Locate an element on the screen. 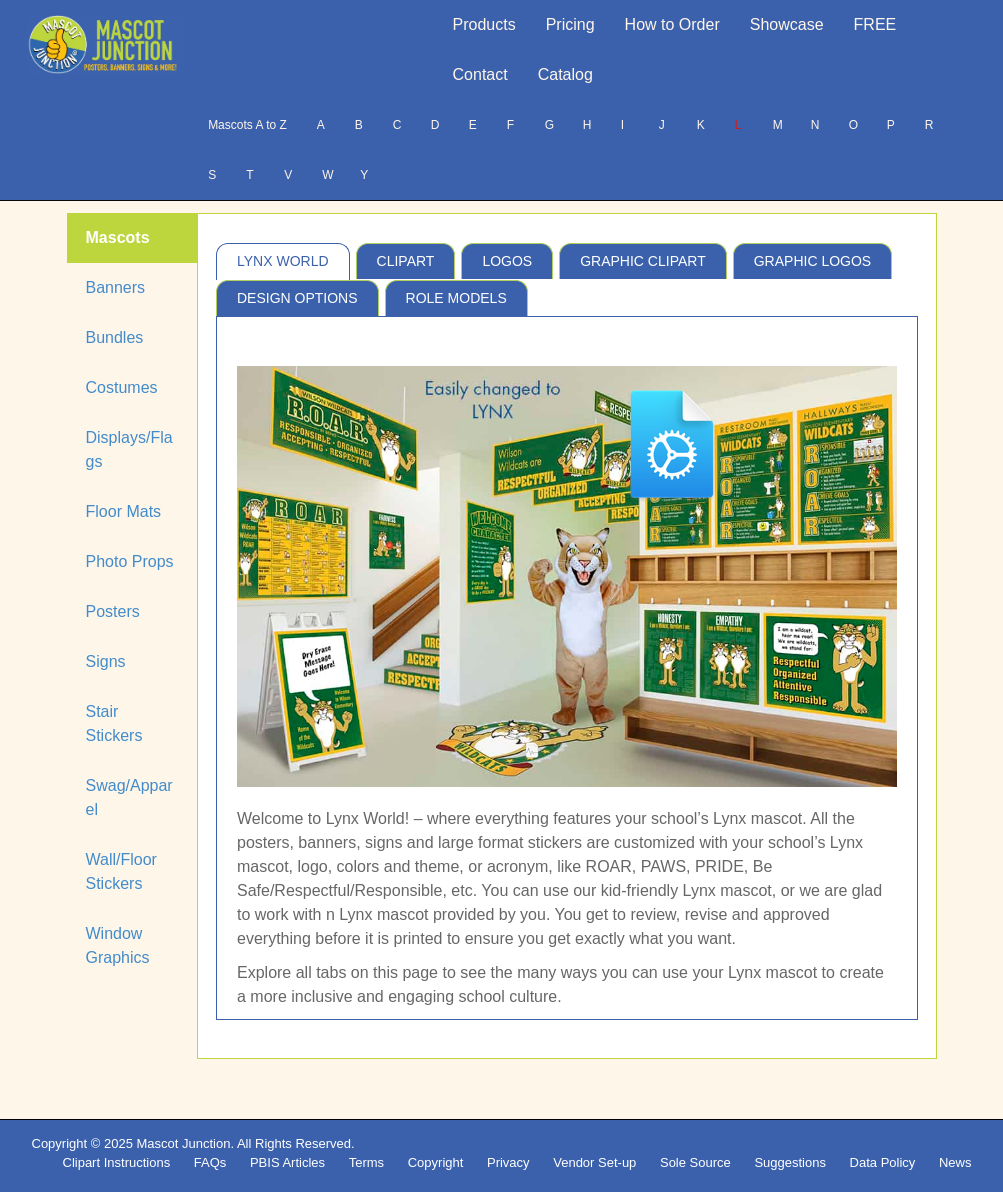 This screenshot has width=1003, height=1192. an AppImage application package file is located at coordinates (672, 444).